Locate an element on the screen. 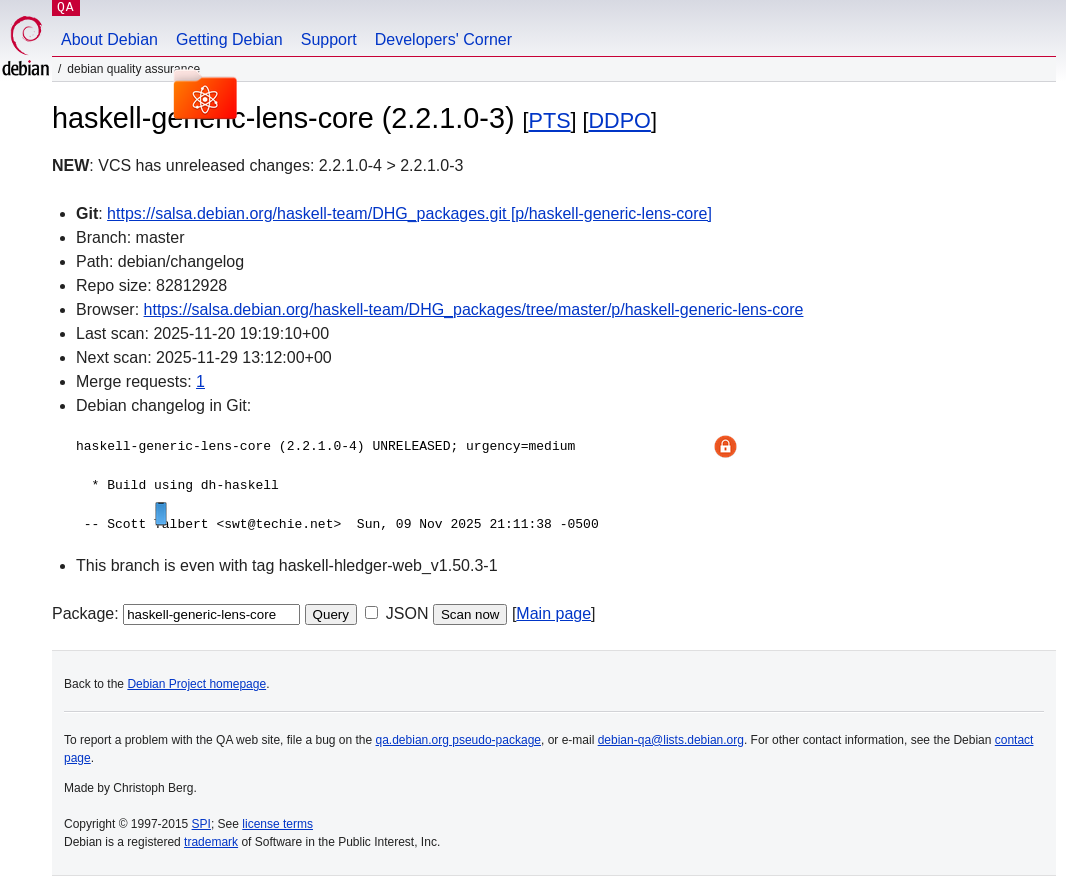 The image size is (1066, 876). lock screen brightness at current level is located at coordinates (725, 446).